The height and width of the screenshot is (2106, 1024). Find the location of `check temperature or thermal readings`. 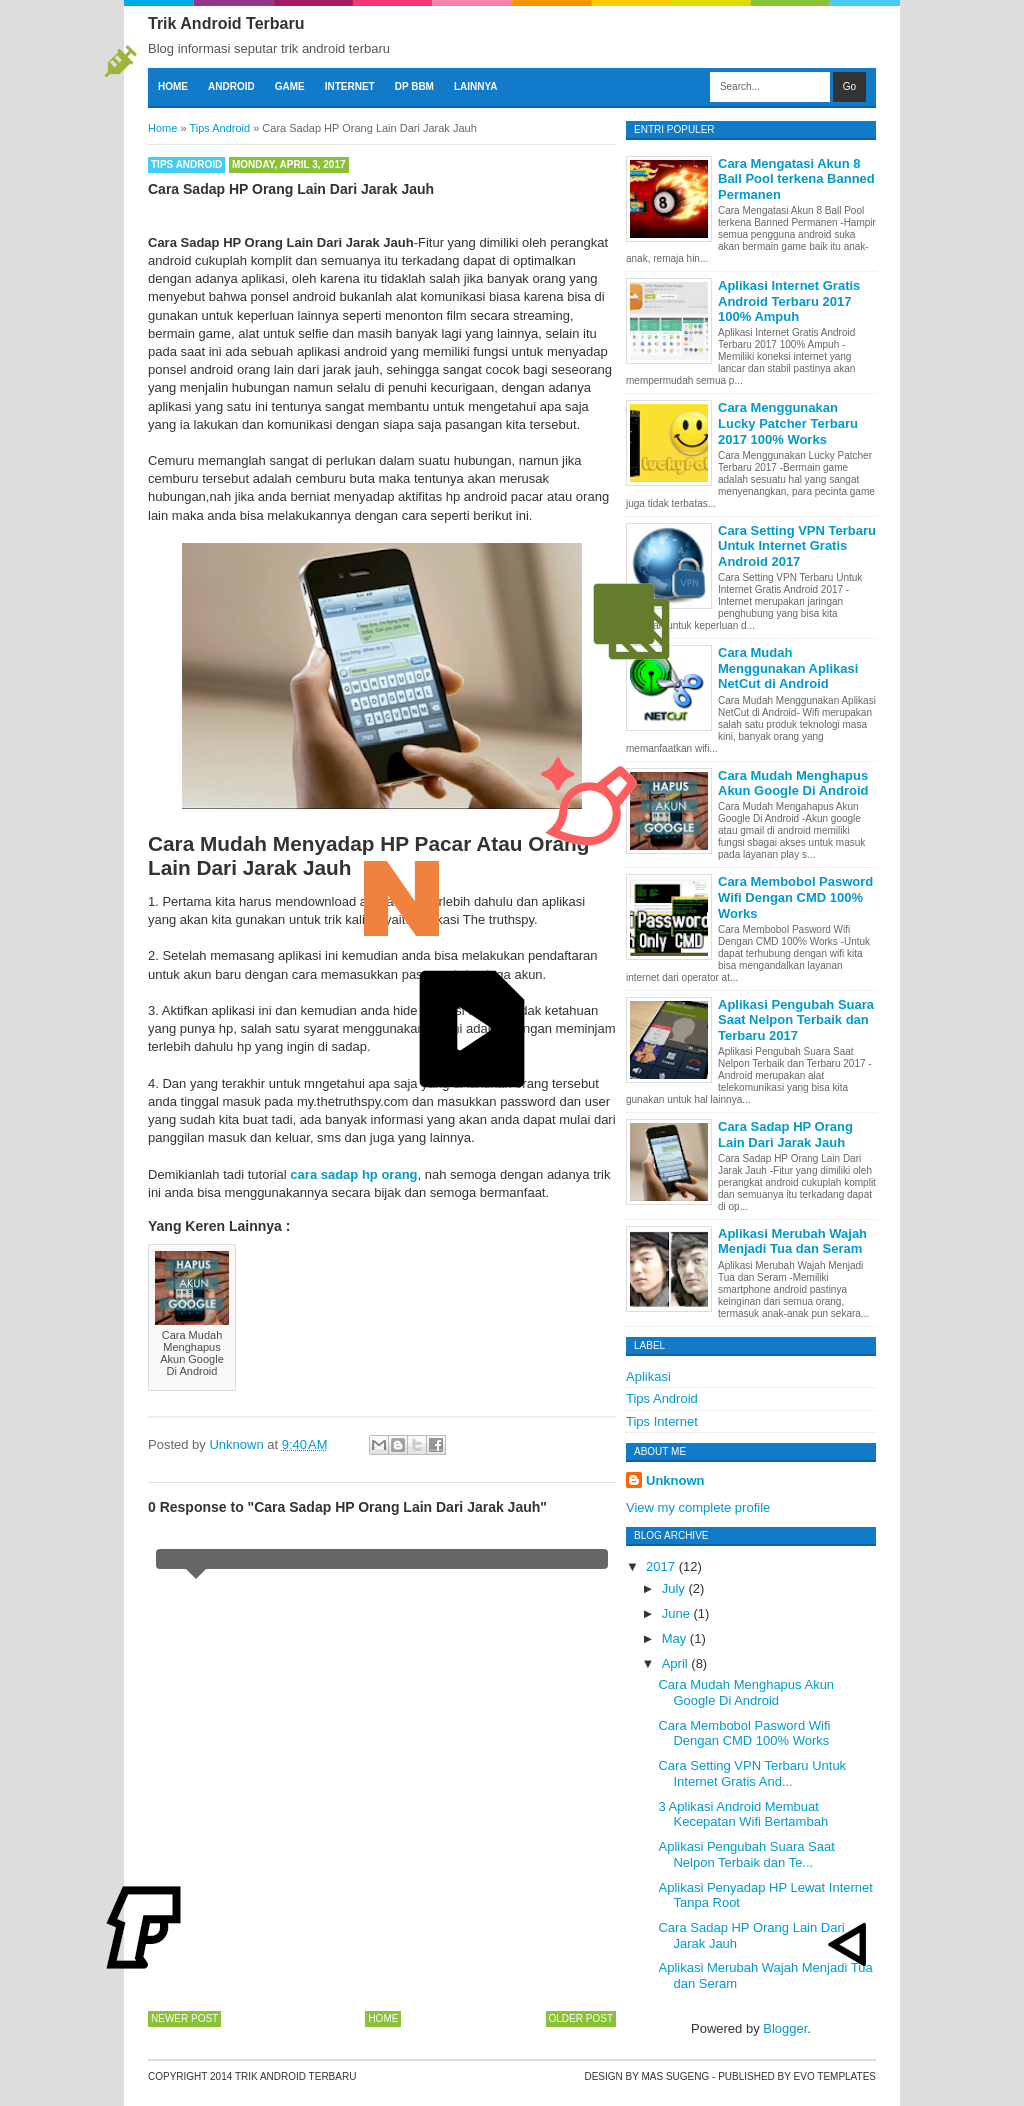

check temperature or thermal readings is located at coordinates (143, 1927).